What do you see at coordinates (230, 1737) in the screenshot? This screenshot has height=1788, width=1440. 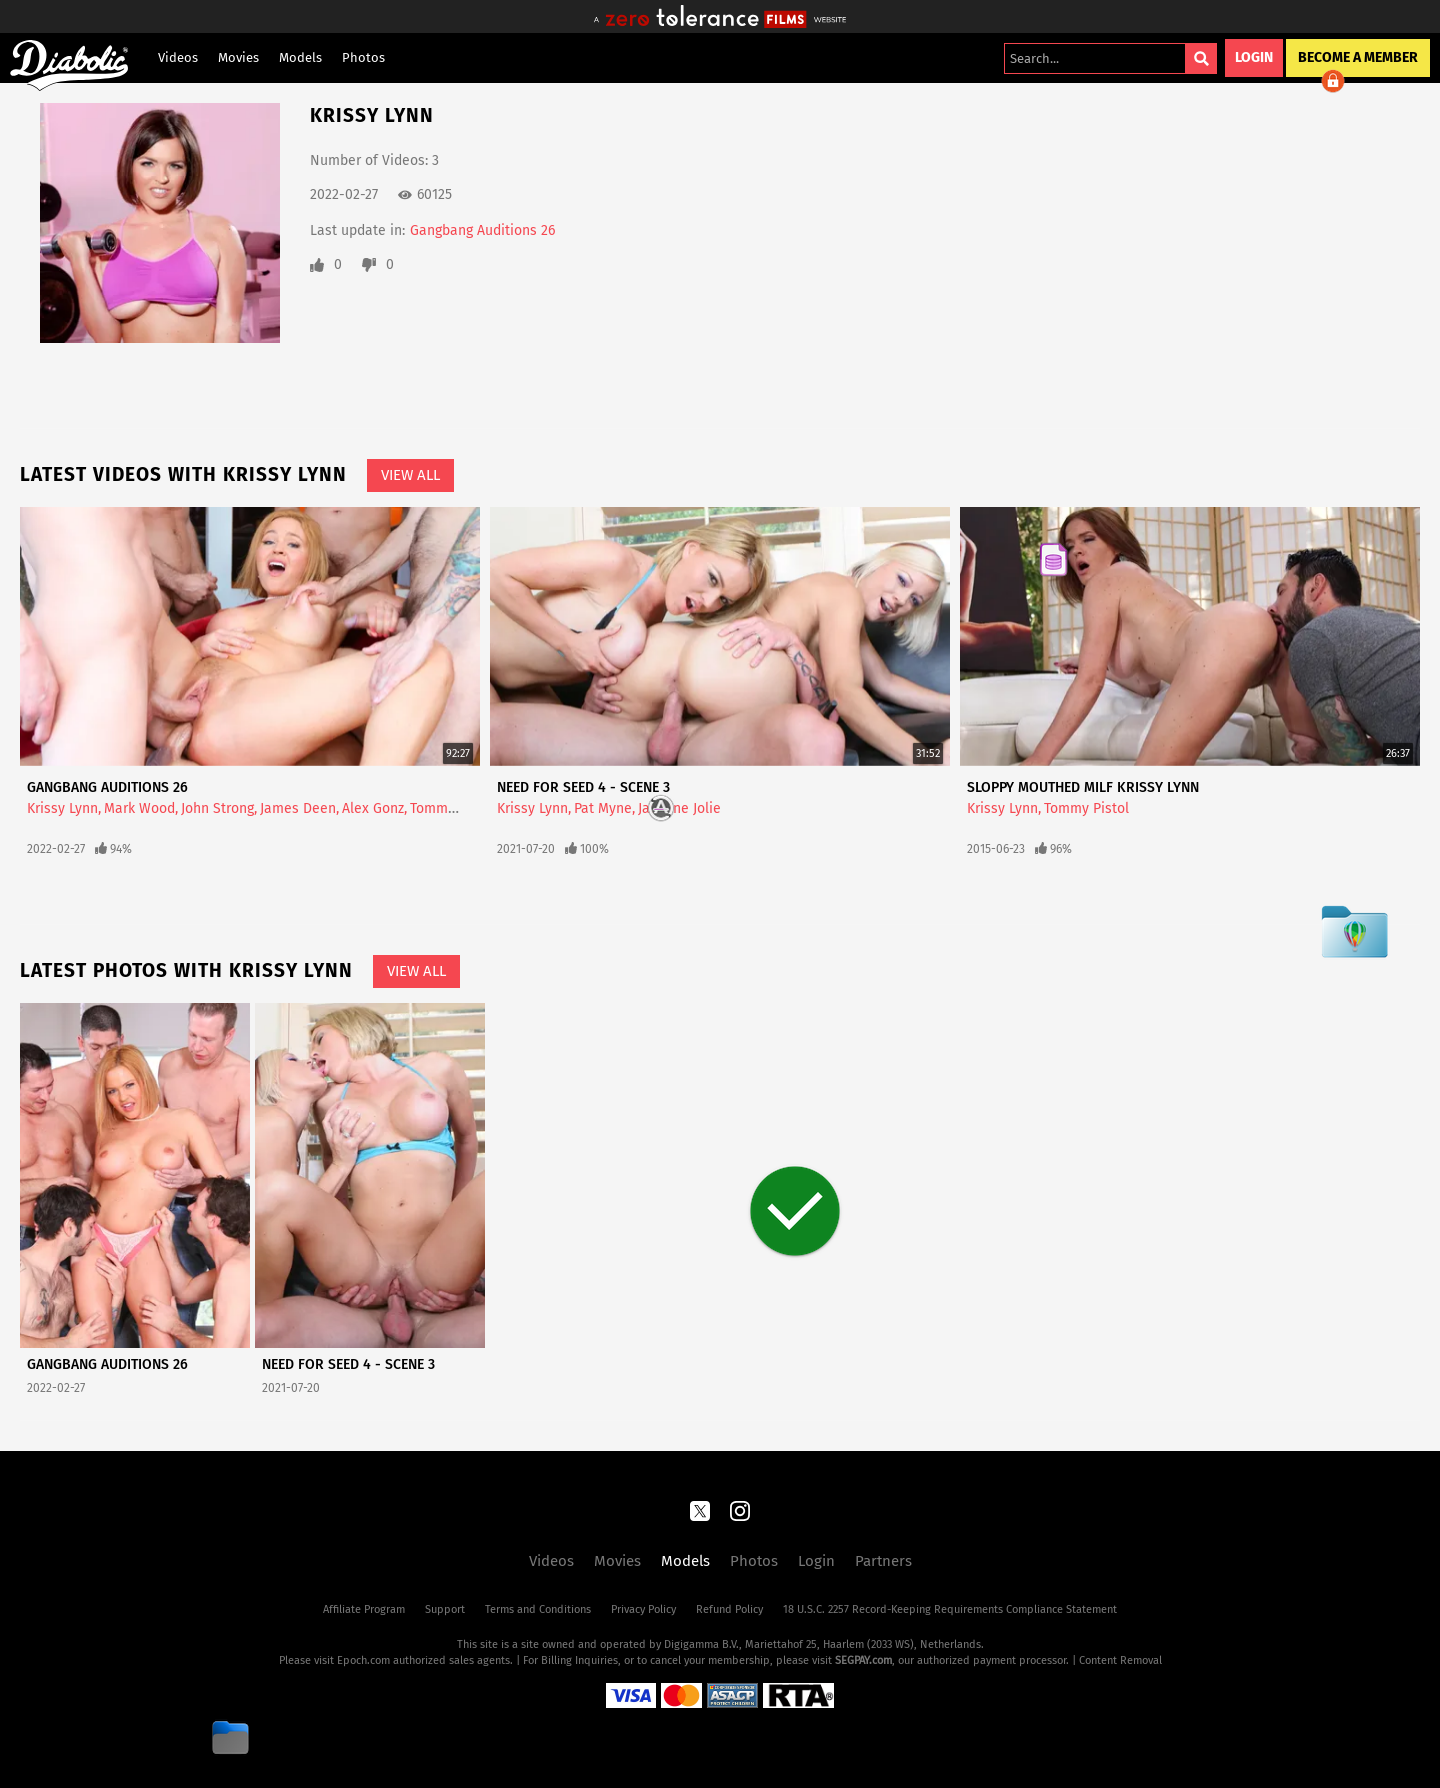 I see `open folder containing files` at bounding box center [230, 1737].